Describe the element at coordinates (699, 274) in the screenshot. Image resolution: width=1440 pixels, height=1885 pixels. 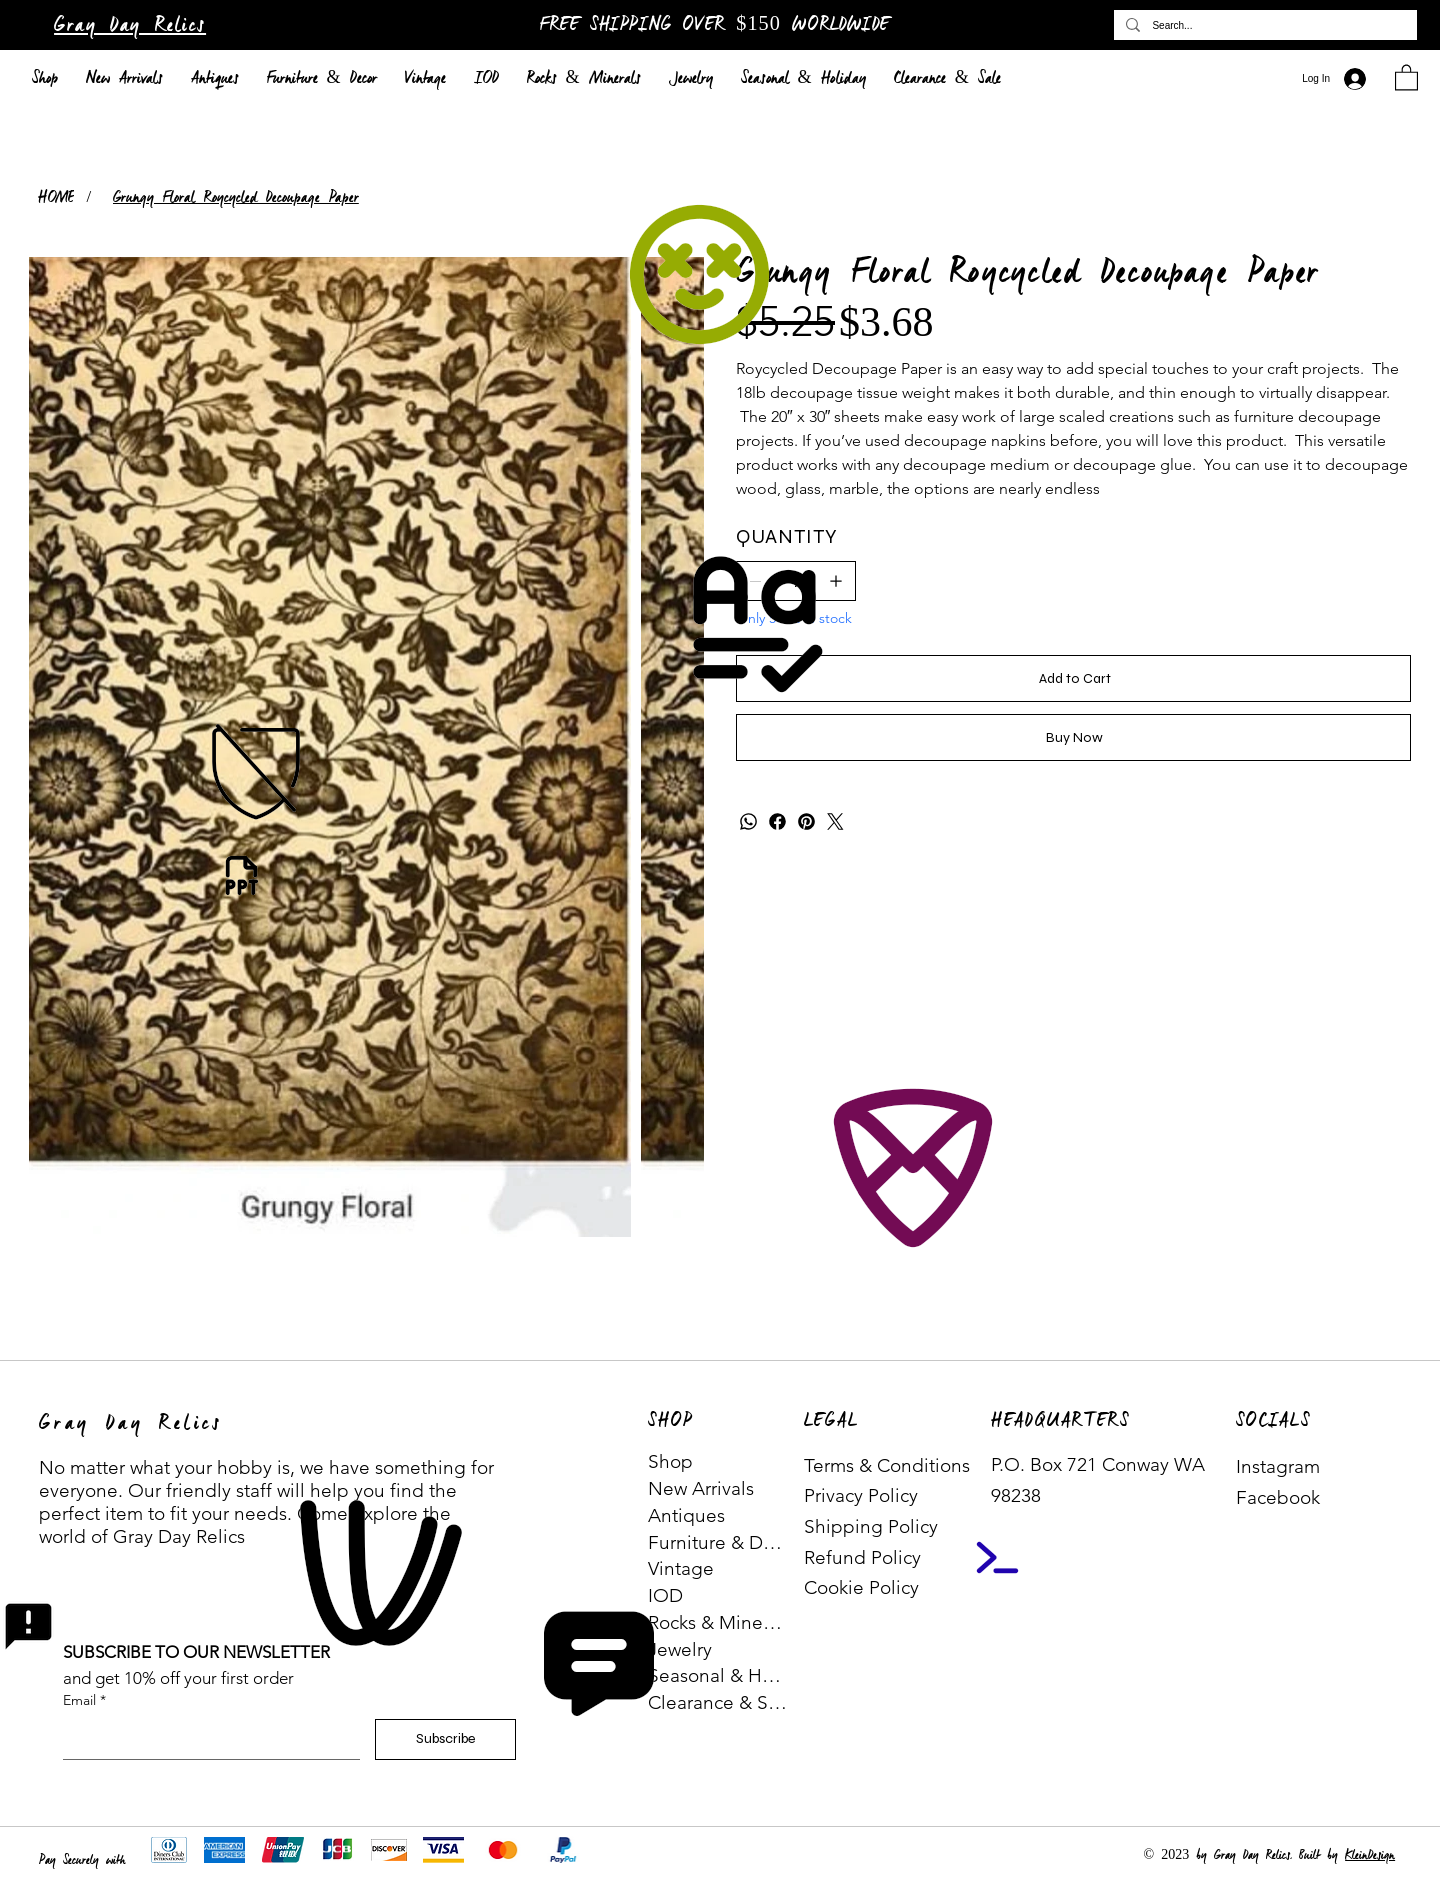
I see `select a silly or goofy mood reaction` at that location.